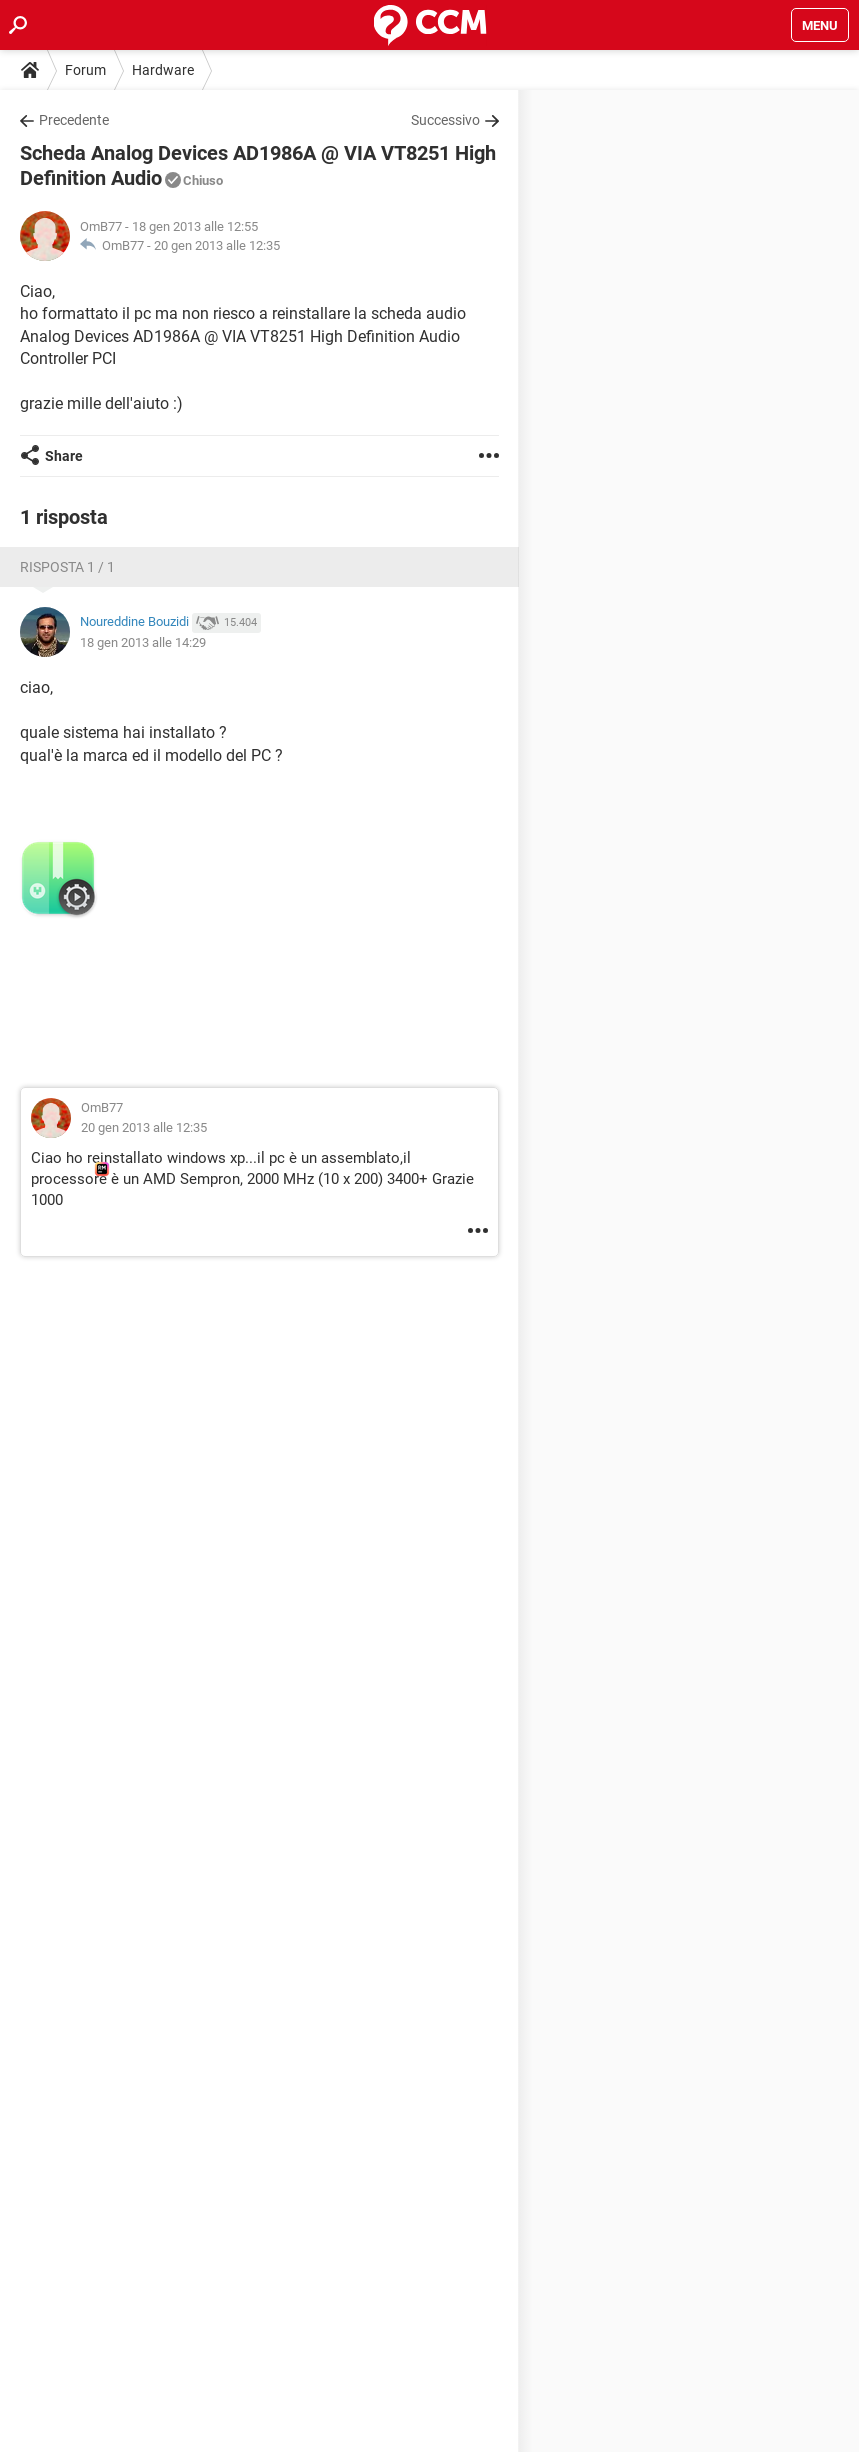 Image resolution: width=859 pixels, height=2452 pixels. Describe the element at coordinates (102, 1169) in the screenshot. I see `open RubyMine IDE` at that location.